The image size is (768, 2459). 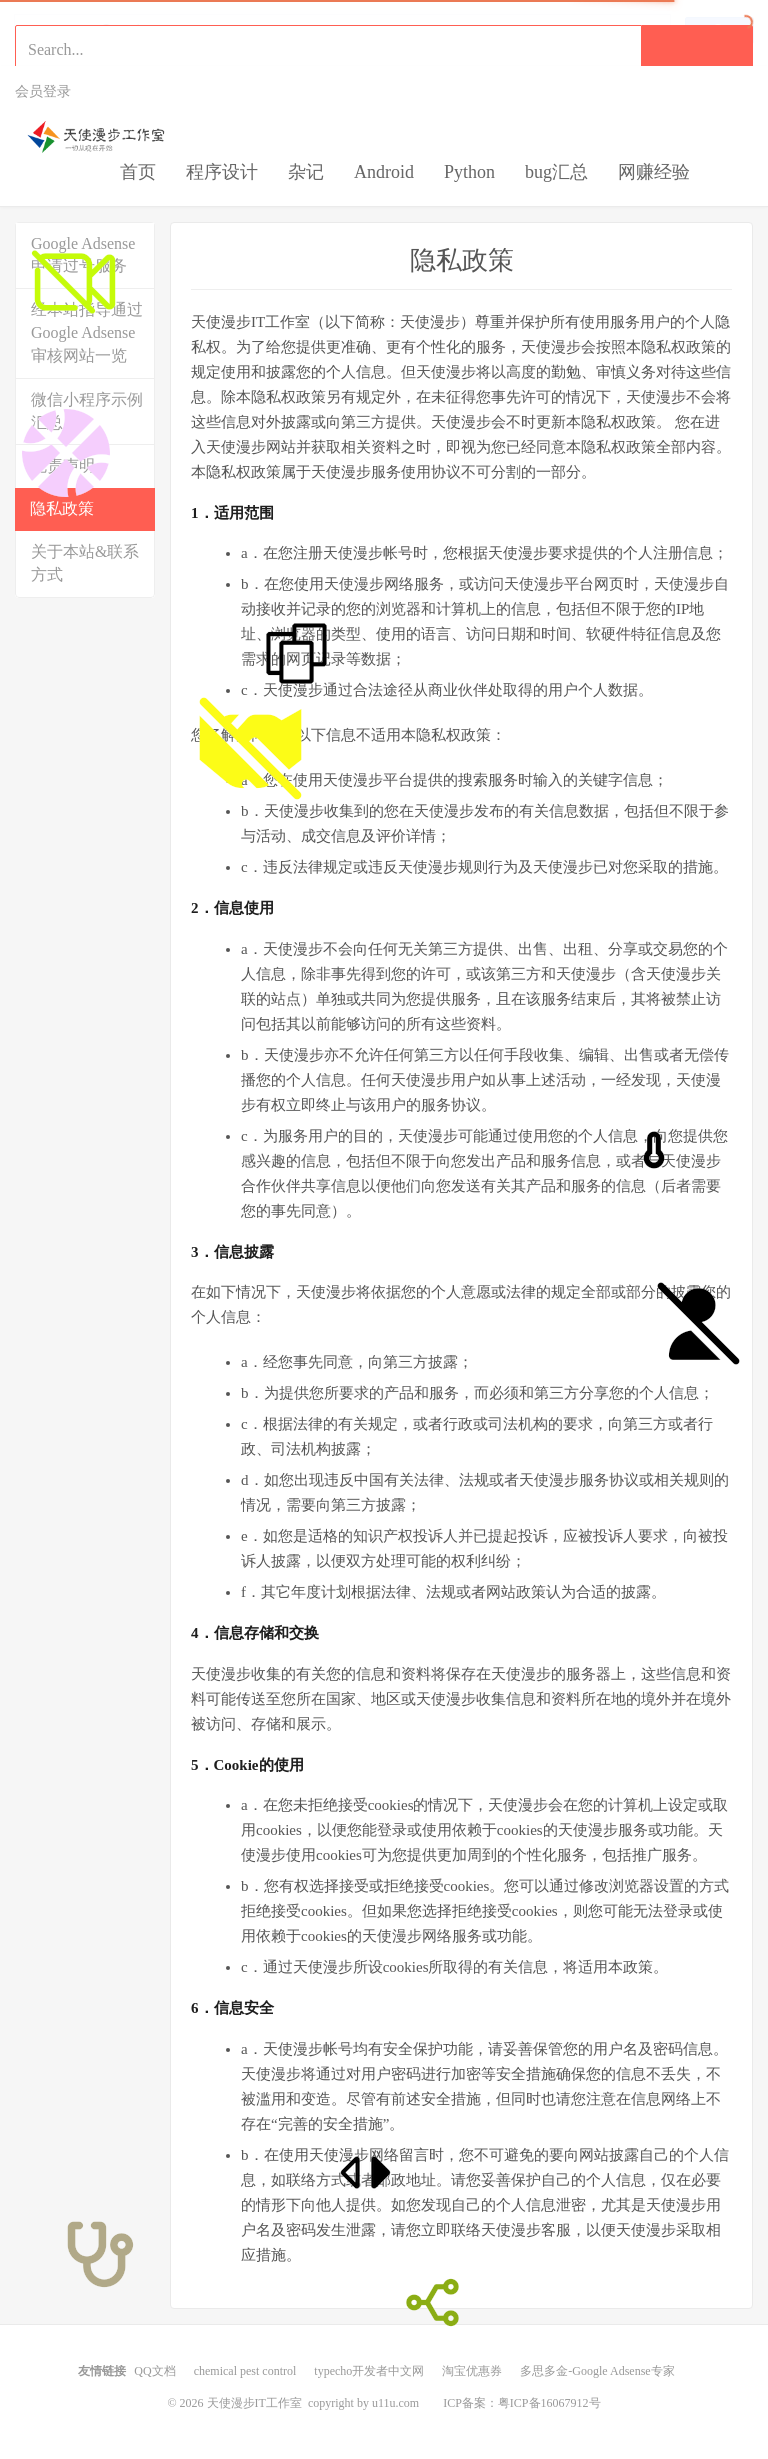 What do you see at coordinates (75, 282) in the screenshot?
I see `video camera is off` at bounding box center [75, 282].